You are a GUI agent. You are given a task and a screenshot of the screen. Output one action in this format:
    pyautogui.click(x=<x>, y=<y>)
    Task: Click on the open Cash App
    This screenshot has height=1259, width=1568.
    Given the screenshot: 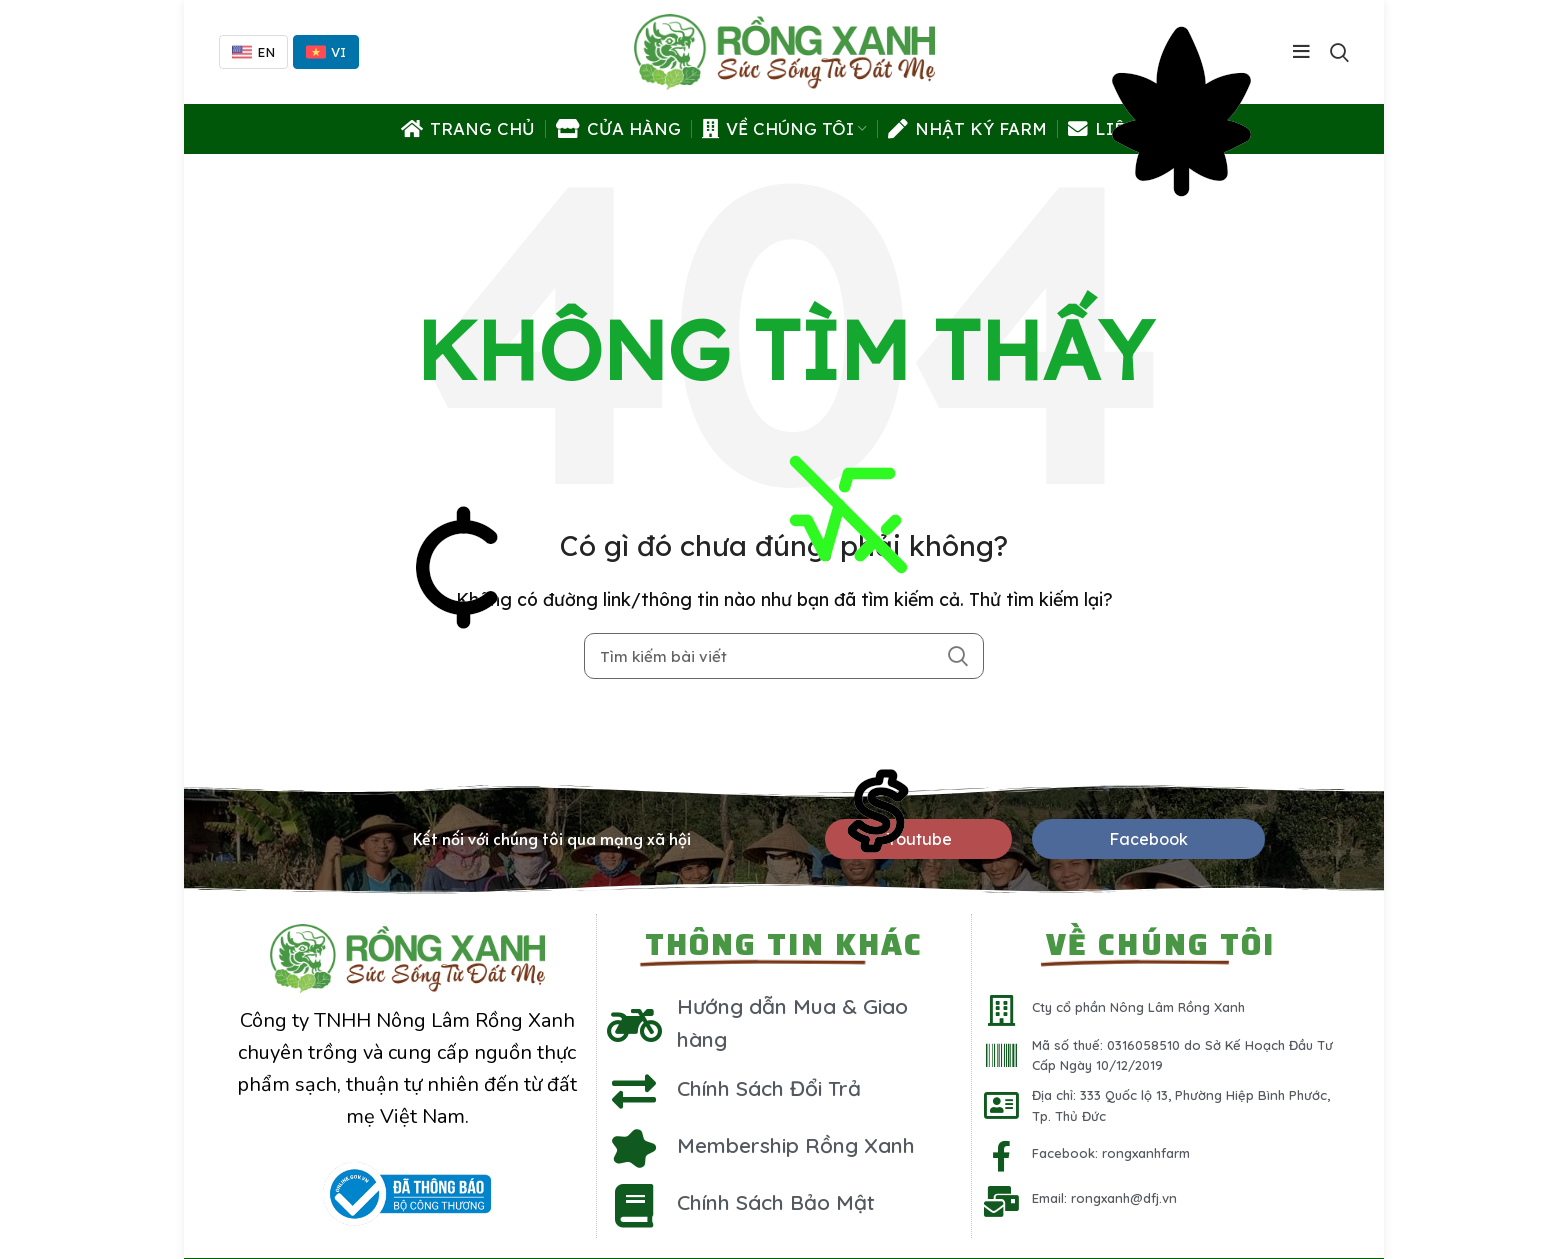 What is the action you would take?
    pyautogui.click(x=878, y=811)
    